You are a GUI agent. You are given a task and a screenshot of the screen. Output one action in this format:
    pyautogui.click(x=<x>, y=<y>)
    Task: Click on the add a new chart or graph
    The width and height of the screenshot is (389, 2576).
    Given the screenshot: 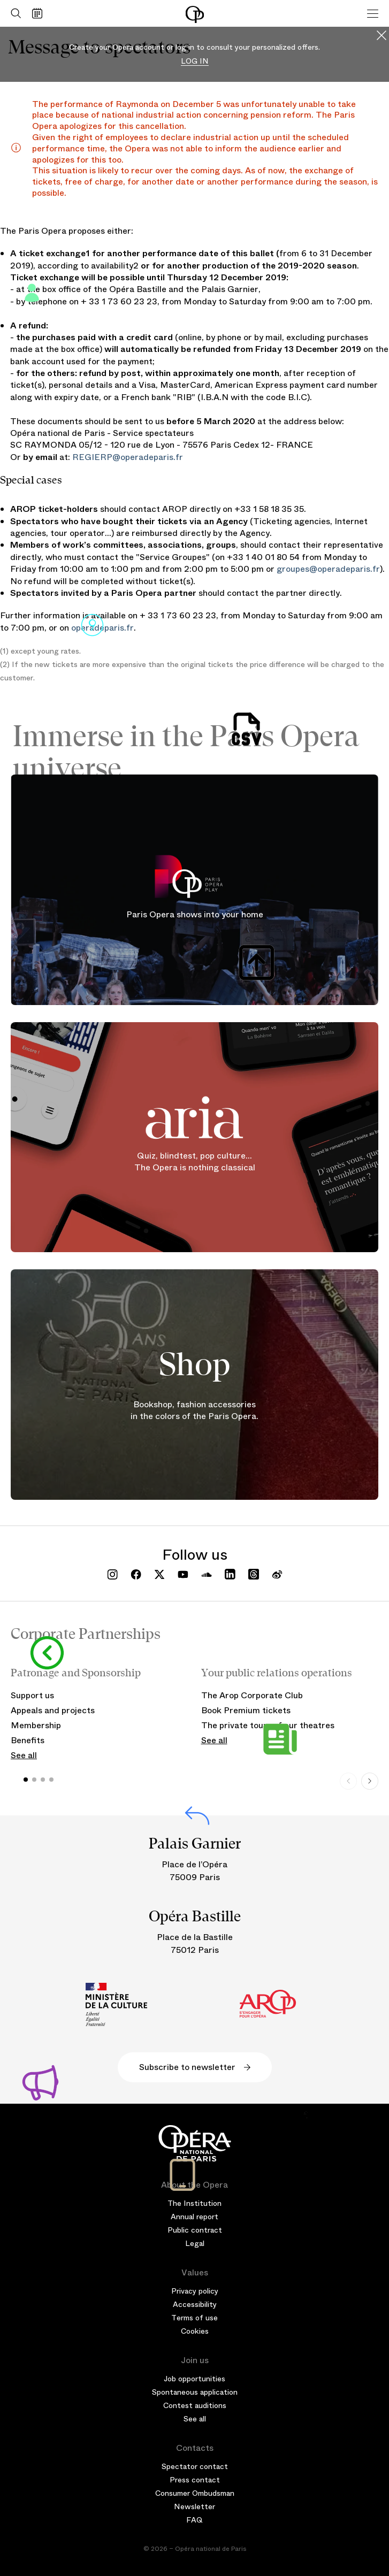 What is the action you would take?
    pyautogui.click(x=304, y=2115)
    